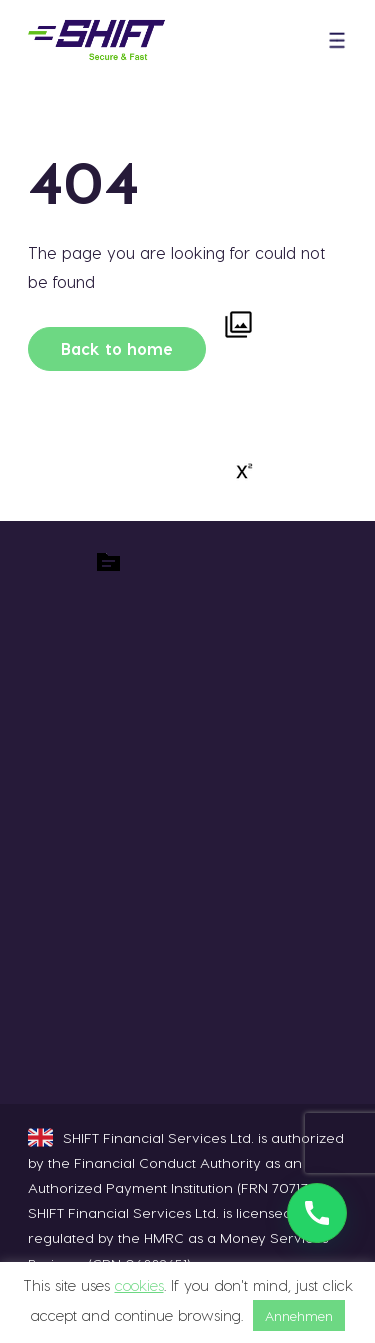 The image size is (375, 1343). What do you see at coordinates (242, 471) in the screenshot?
I see `format selected text as superscript` at bounding box center [242, 471].